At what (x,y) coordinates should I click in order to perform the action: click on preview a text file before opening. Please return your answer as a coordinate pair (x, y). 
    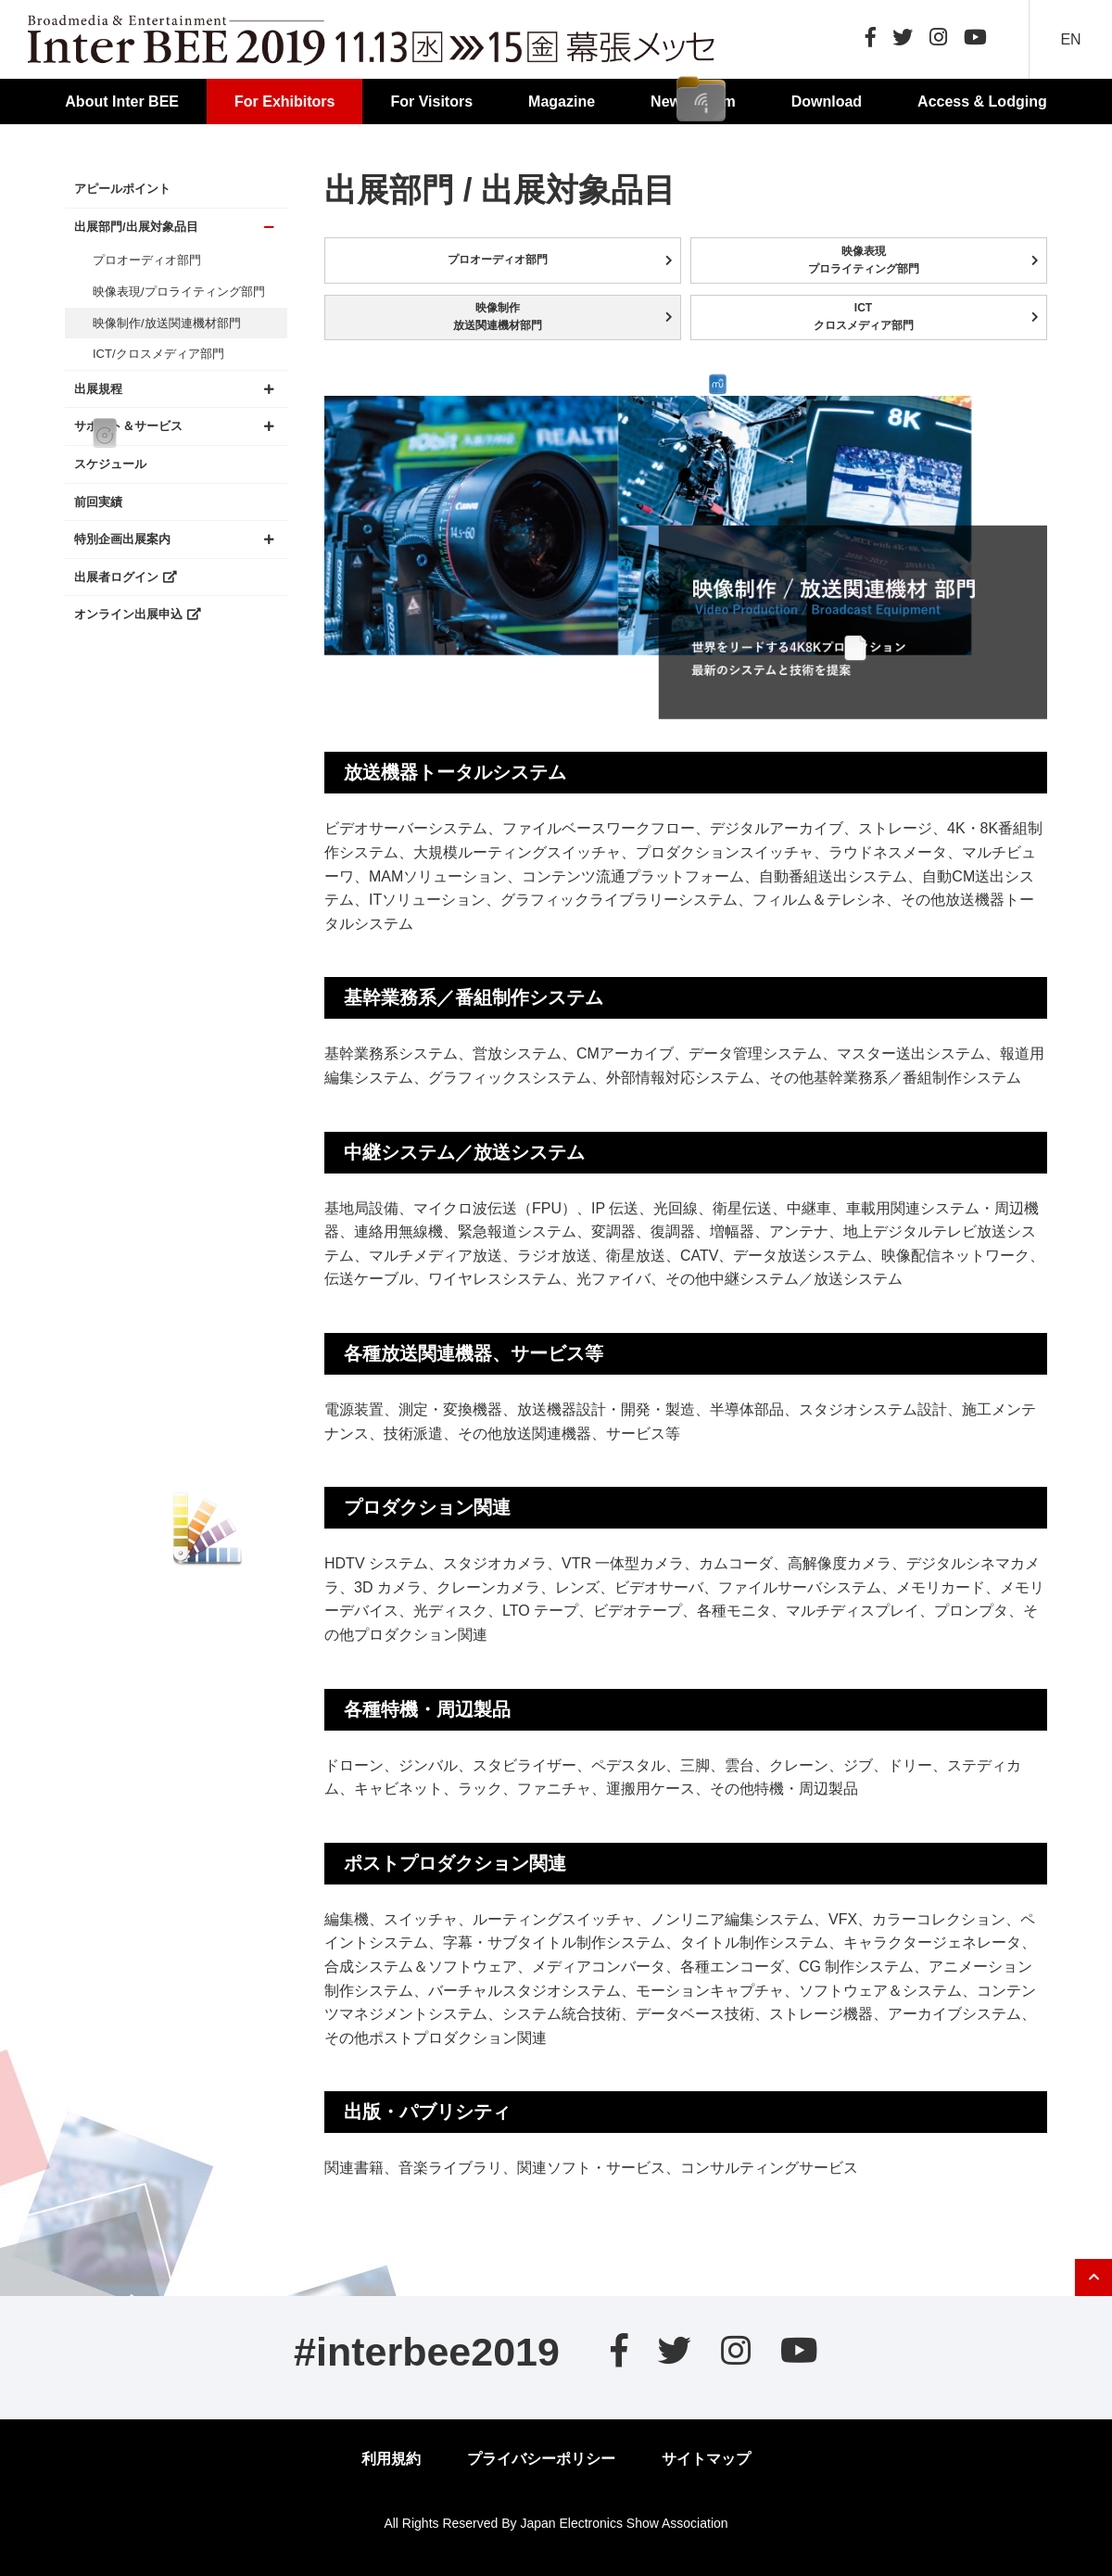
    Looking at the image, I should click on (855, 648).